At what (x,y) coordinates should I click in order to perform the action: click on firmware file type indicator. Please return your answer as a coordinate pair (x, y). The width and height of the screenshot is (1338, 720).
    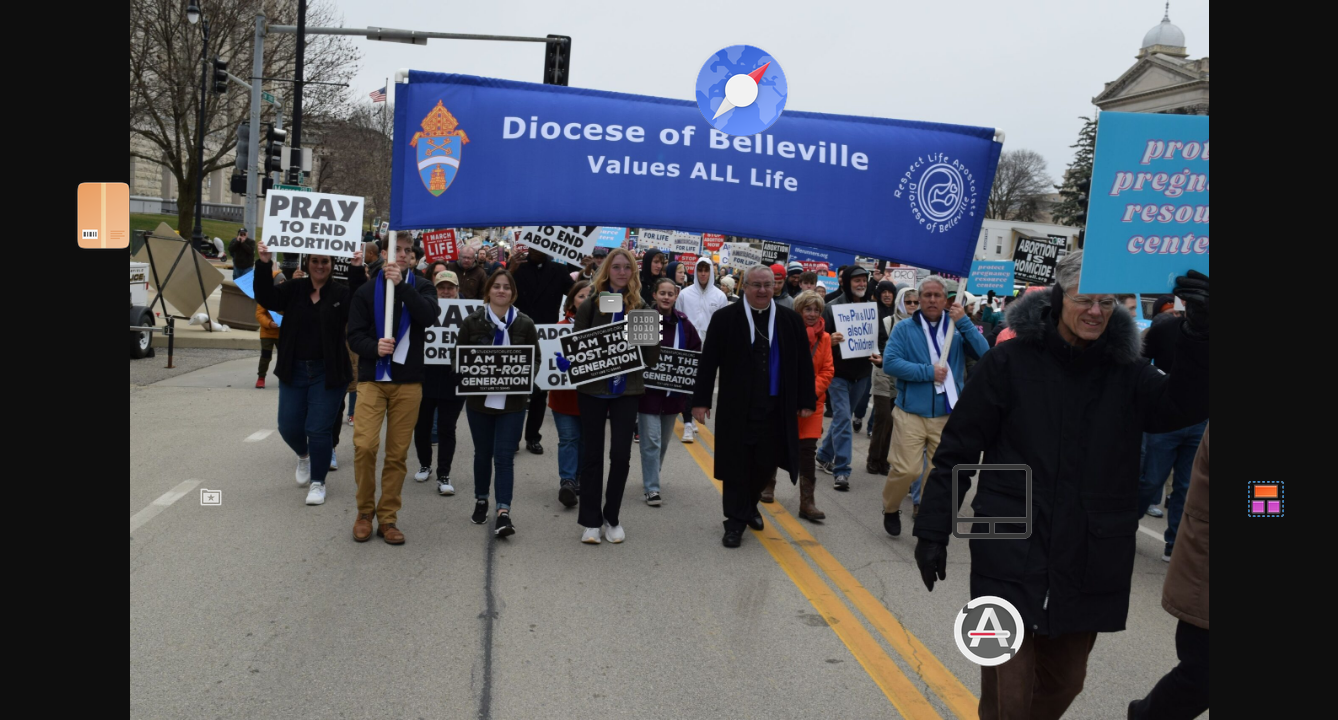
    Looking at the image, I should click on (643, 327).